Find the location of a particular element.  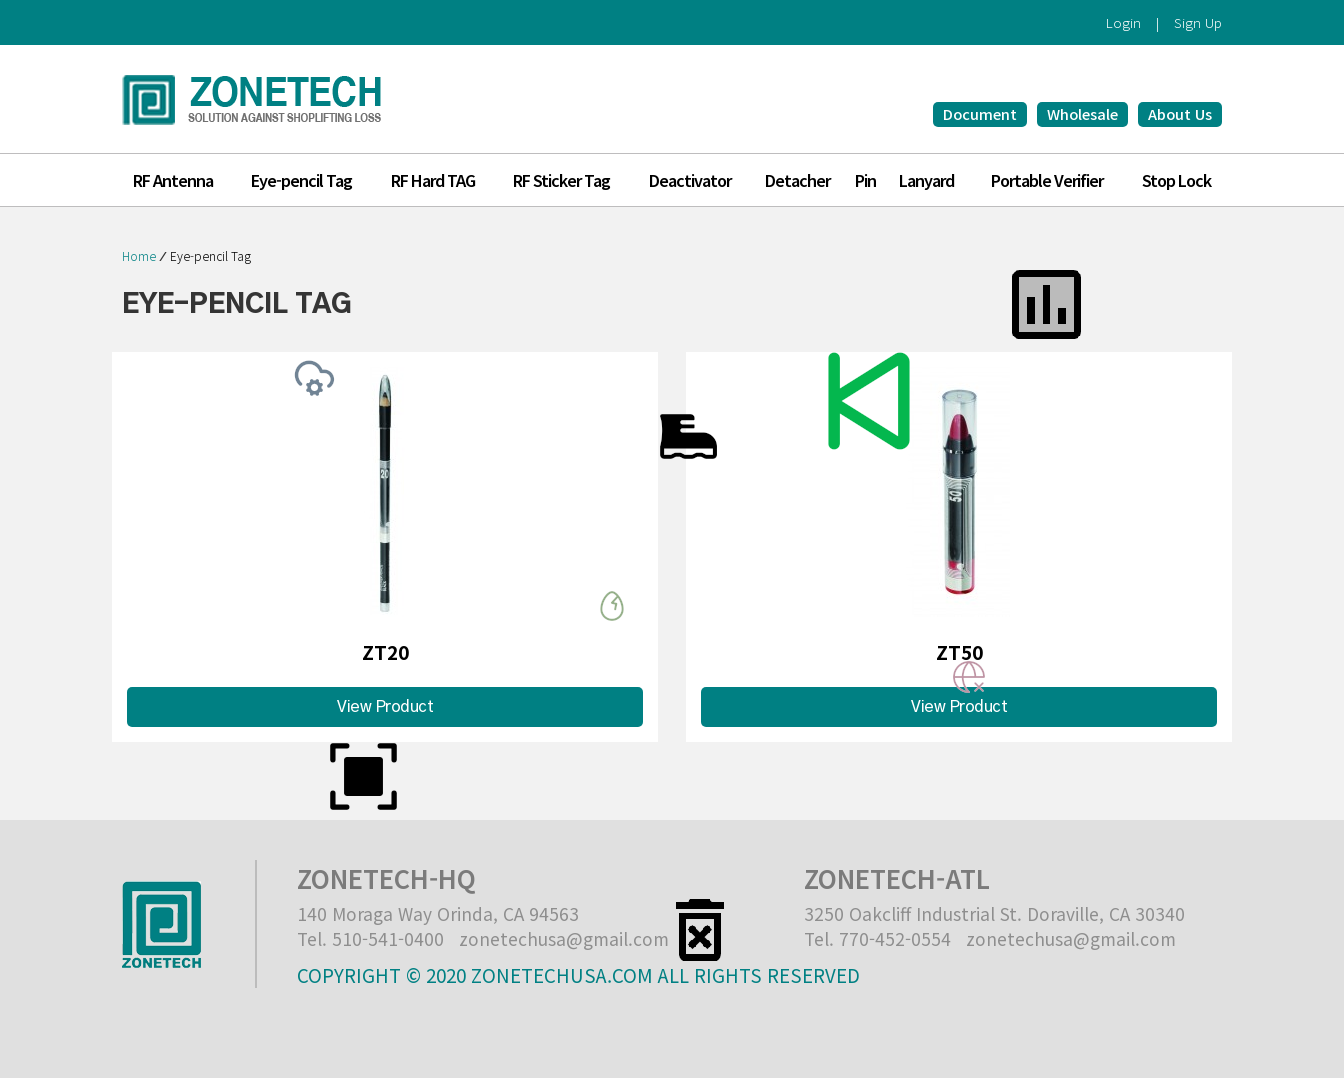

scan a QR code or barcode is located at coordinates (363, 776).